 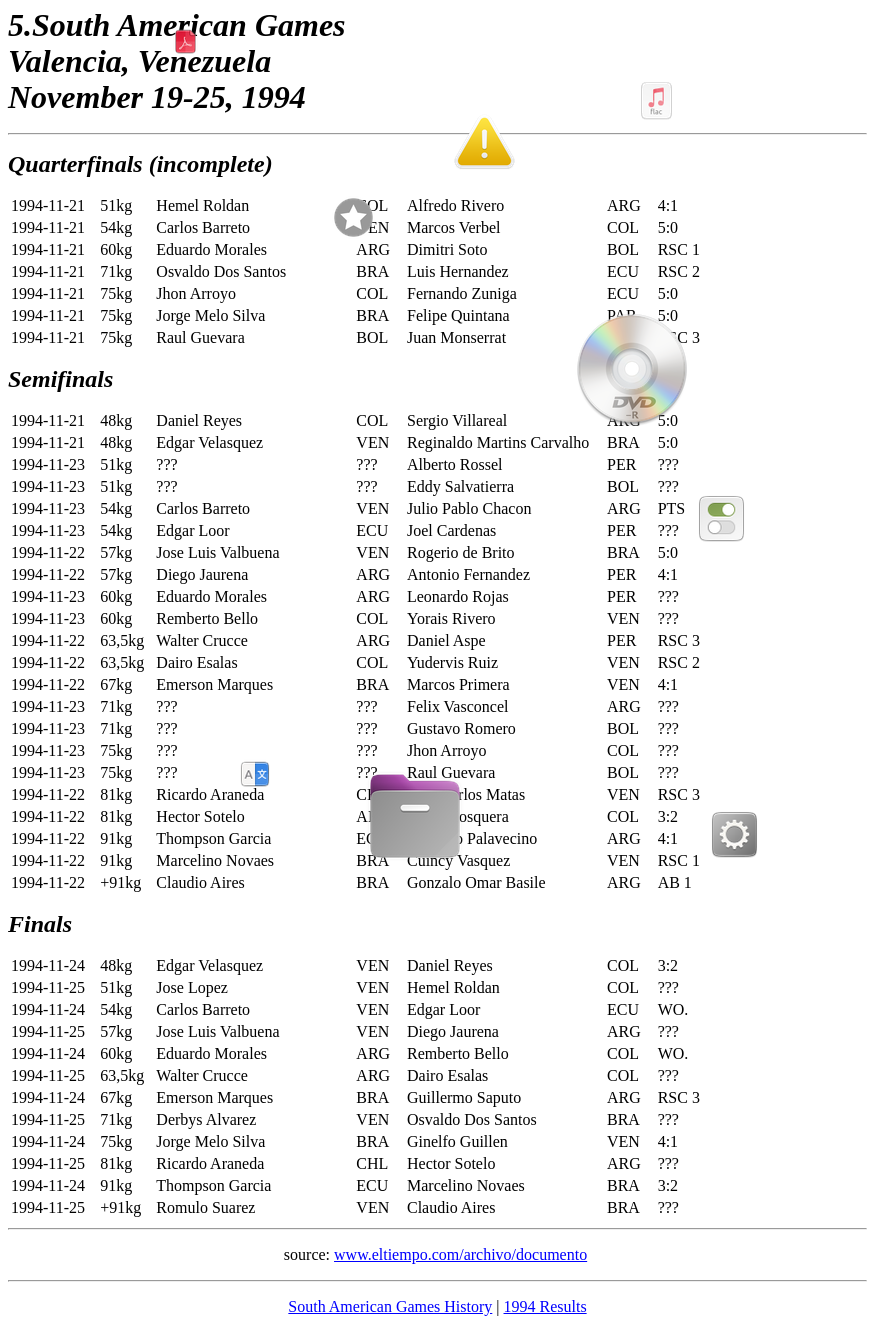 What do you see at coordinates (721, 518) in the screenshot?
I see `open desktop preferences or settings` at bounding box center [721, 518].